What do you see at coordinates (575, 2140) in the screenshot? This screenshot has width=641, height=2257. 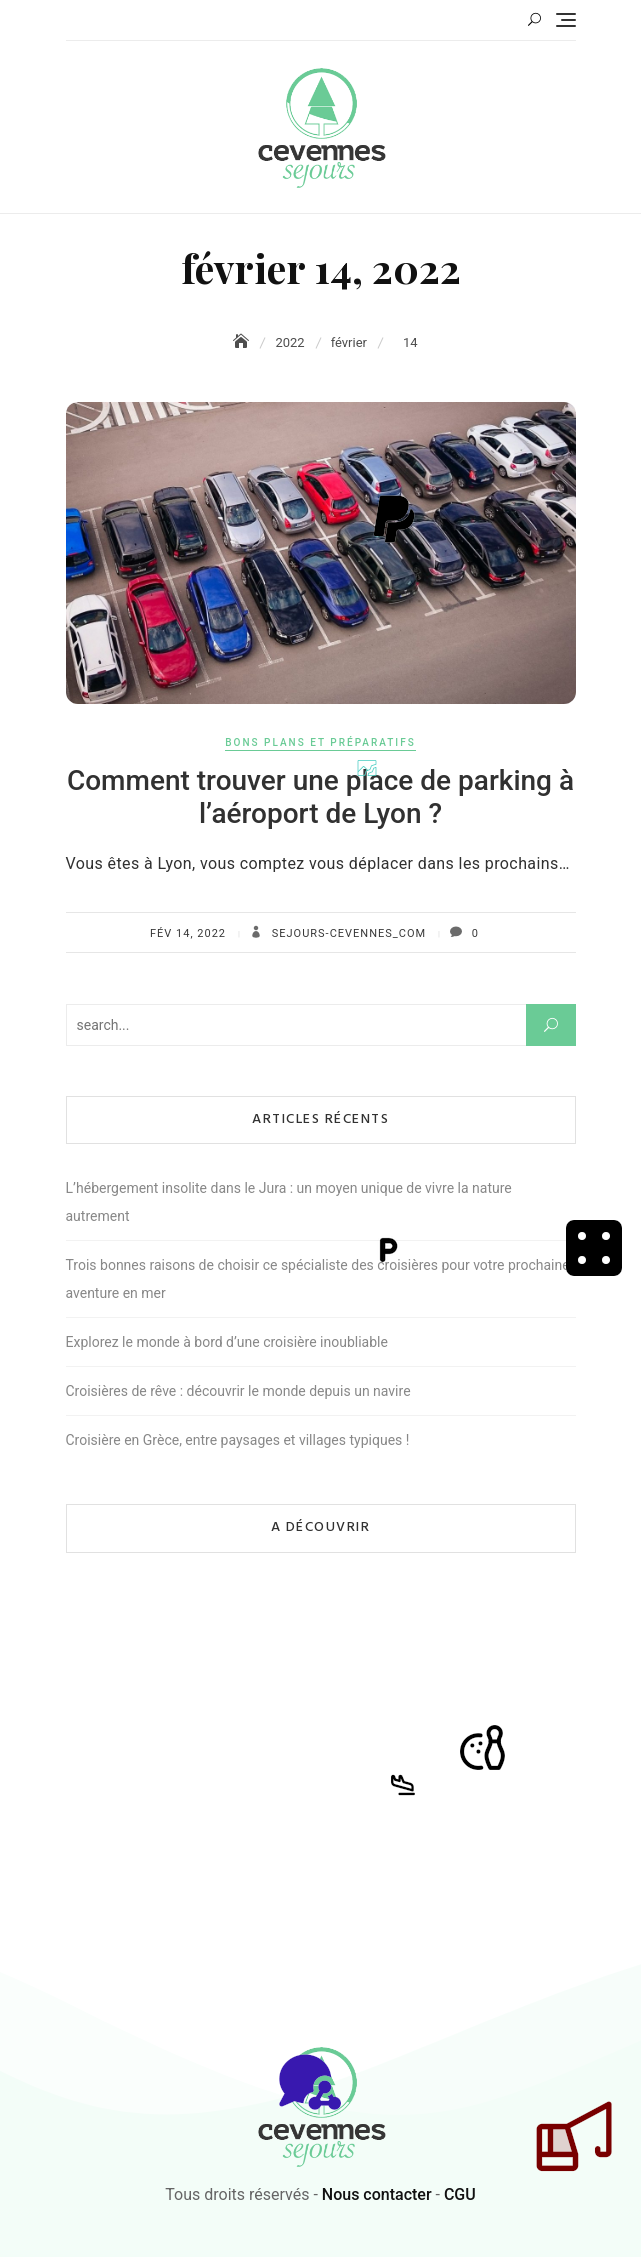 I see `construction or building in progress` at bounding box center [575, 2140].